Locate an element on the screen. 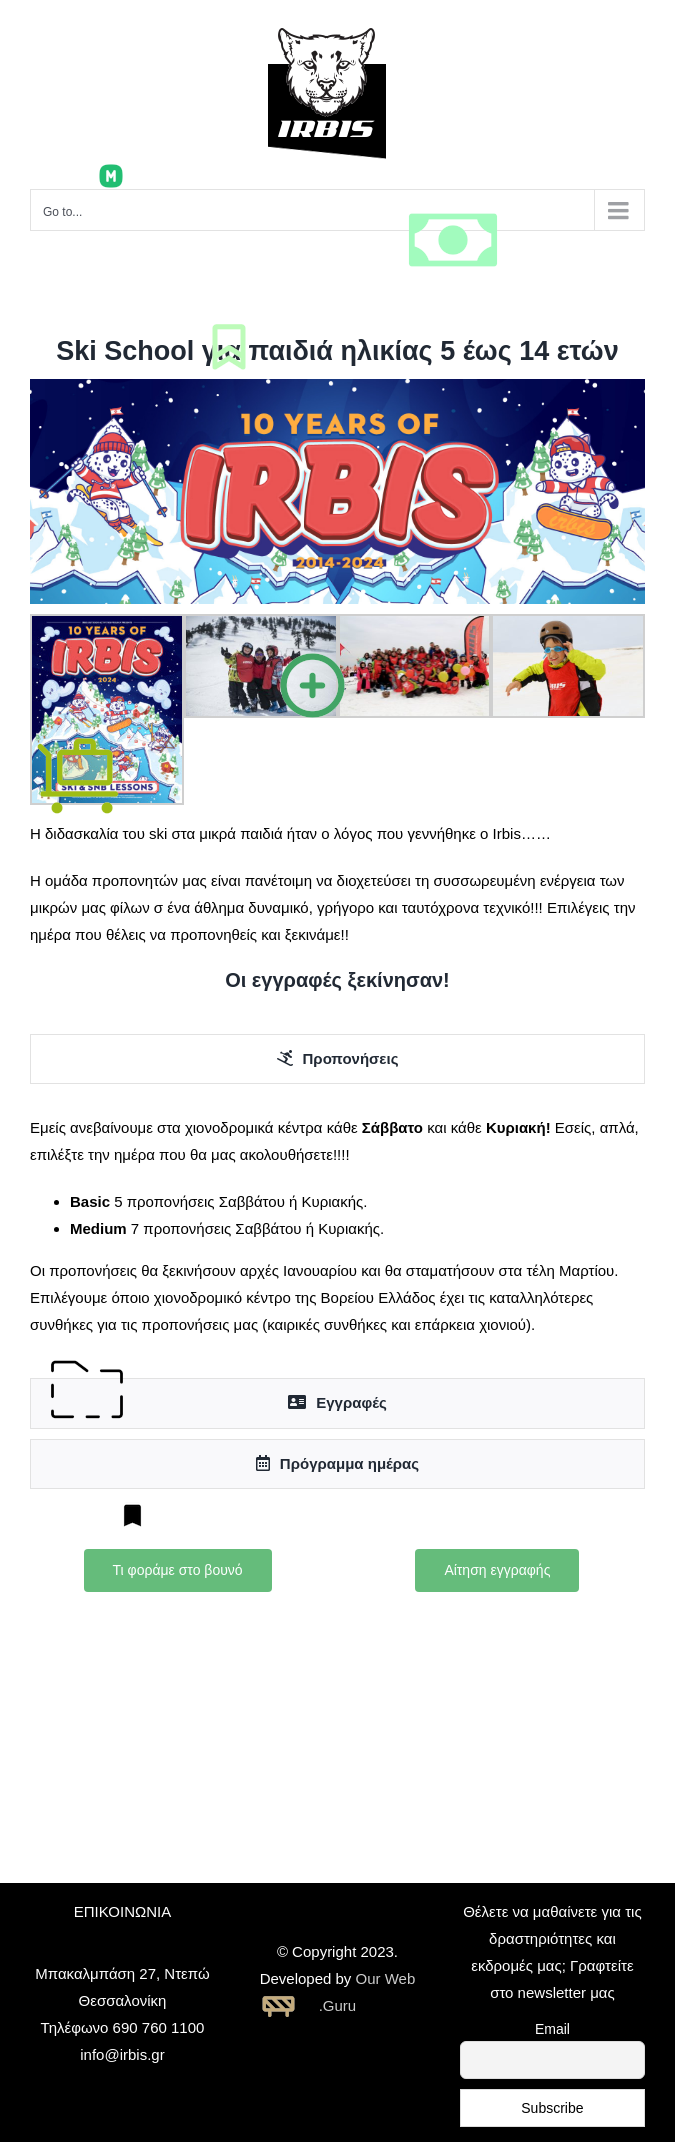  view your account balance is located at coordinates (453, 240).